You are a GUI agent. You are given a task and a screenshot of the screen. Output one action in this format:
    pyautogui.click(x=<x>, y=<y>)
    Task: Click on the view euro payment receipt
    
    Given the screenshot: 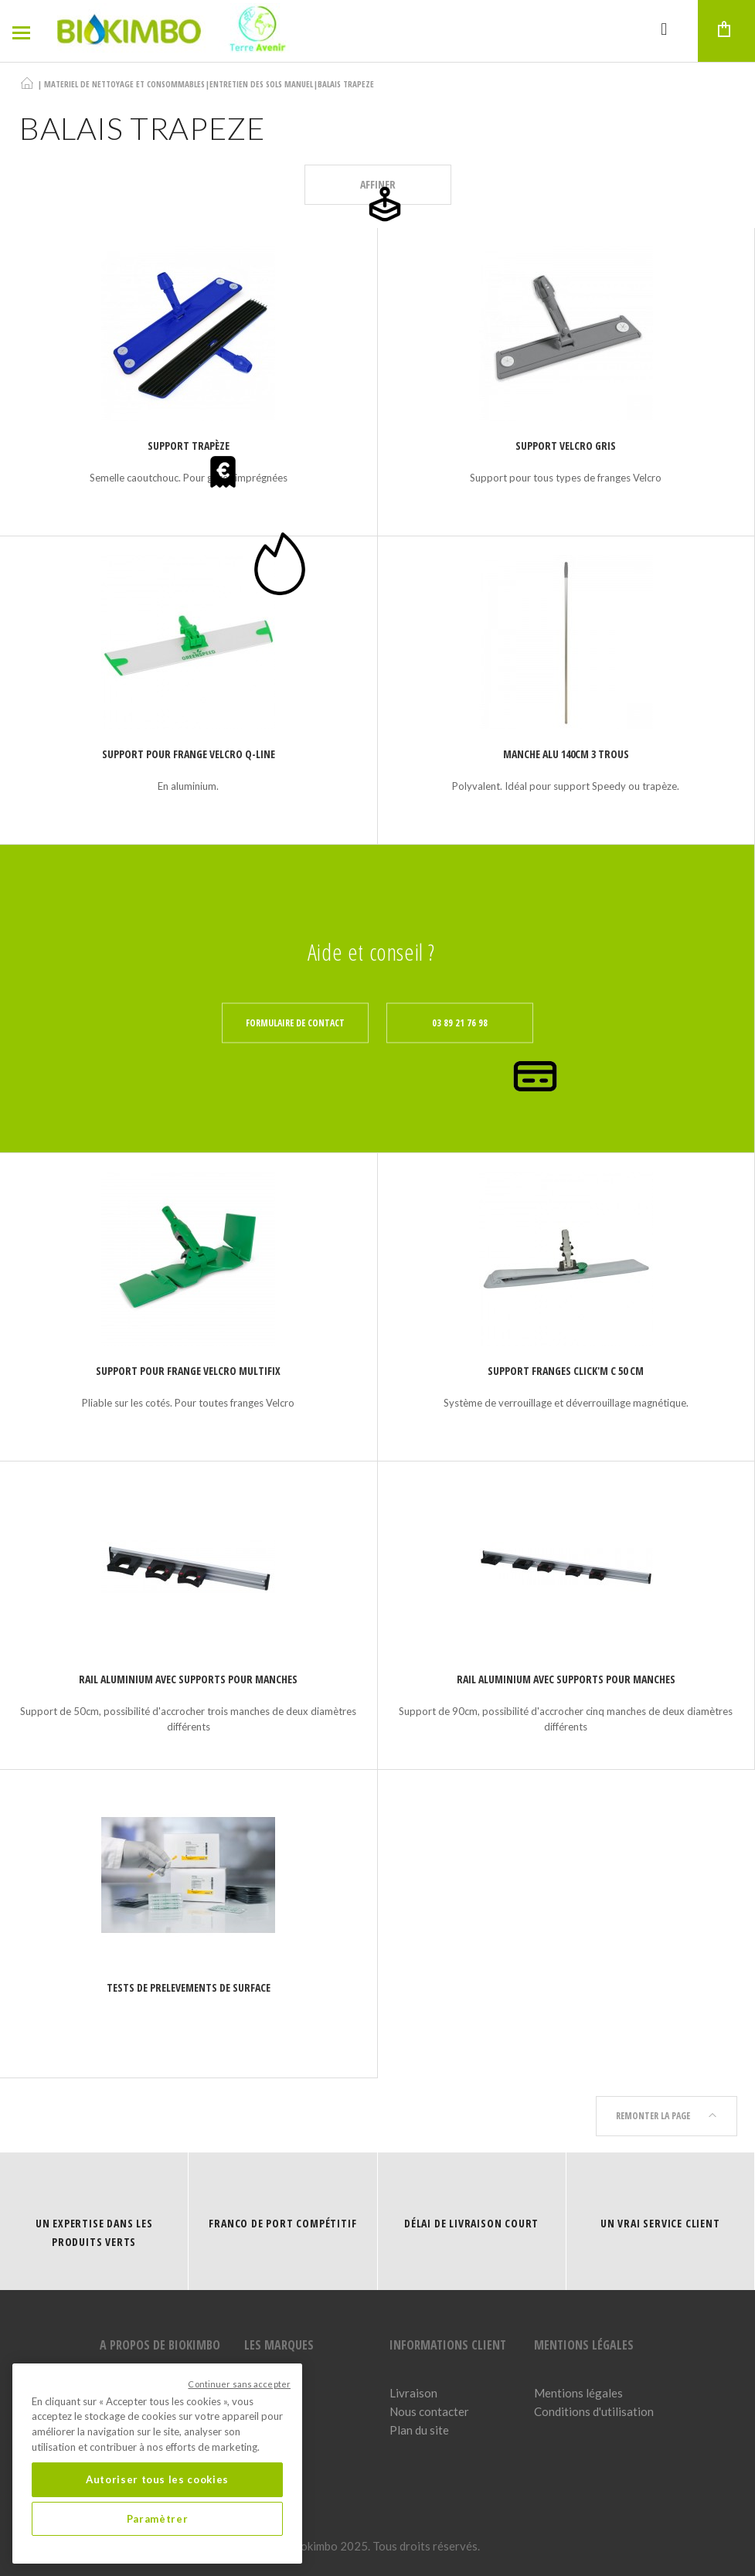 What is the action you would take?
    pyautogui.click(x=223, y=471)
    